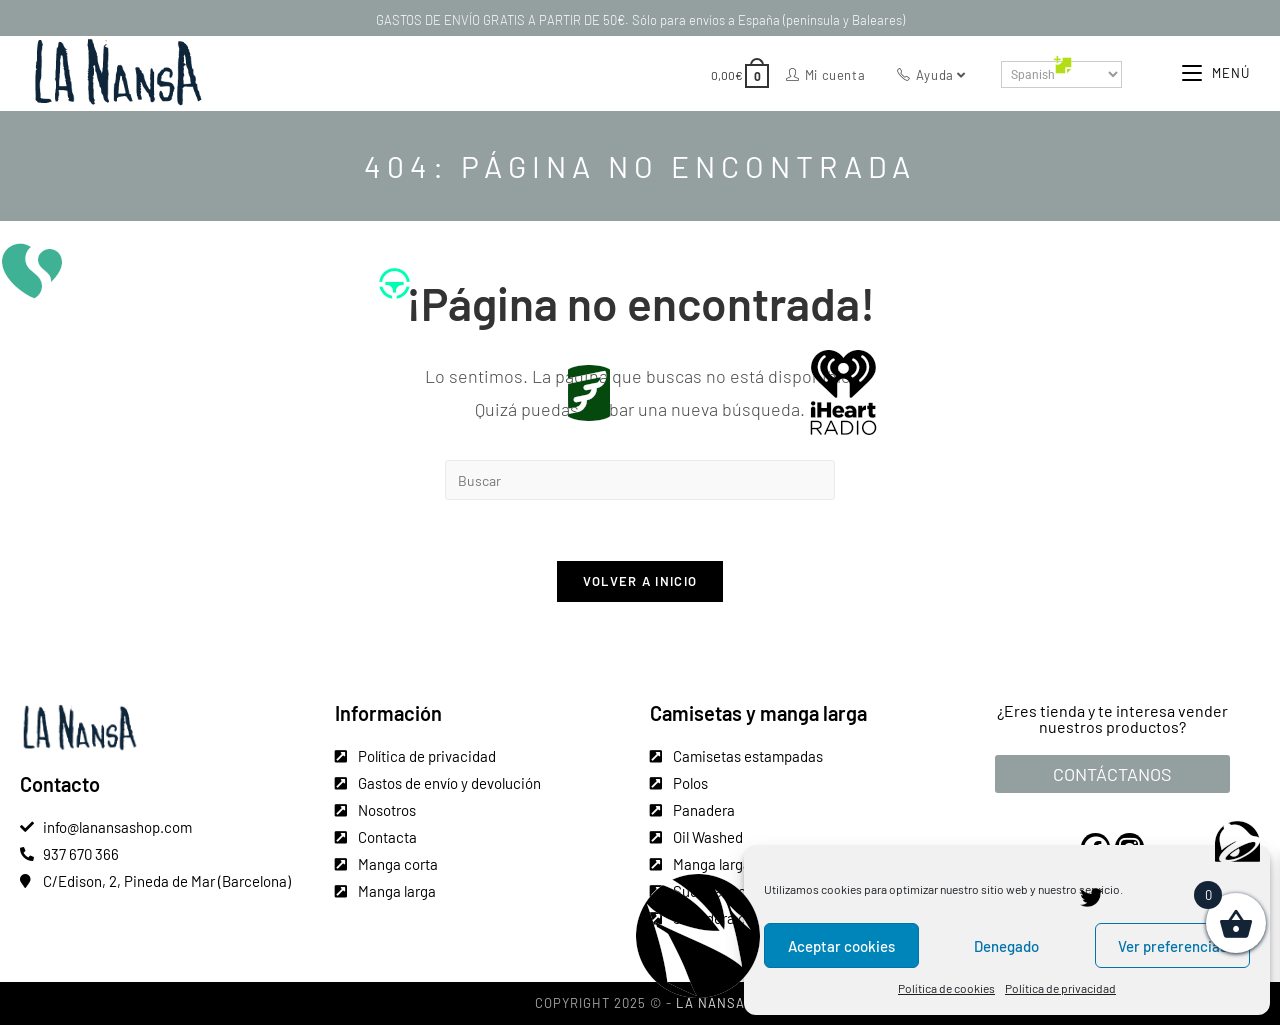 Image resolution: width=1280 pixels, height=1025 pixels. I want to click on flyway database migration tool logo, so click(589, 393).